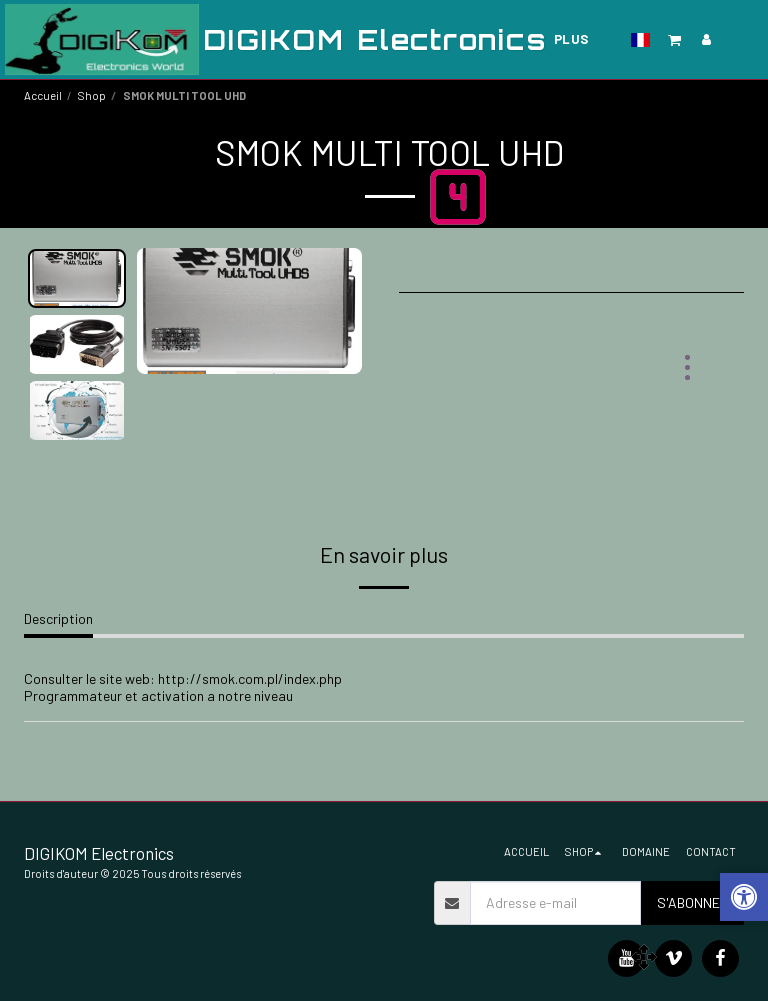 Image resolution: width=768 pixels, height=1001 pixels. I want to click on select option 4 from a numbered list, so click(458, 197).